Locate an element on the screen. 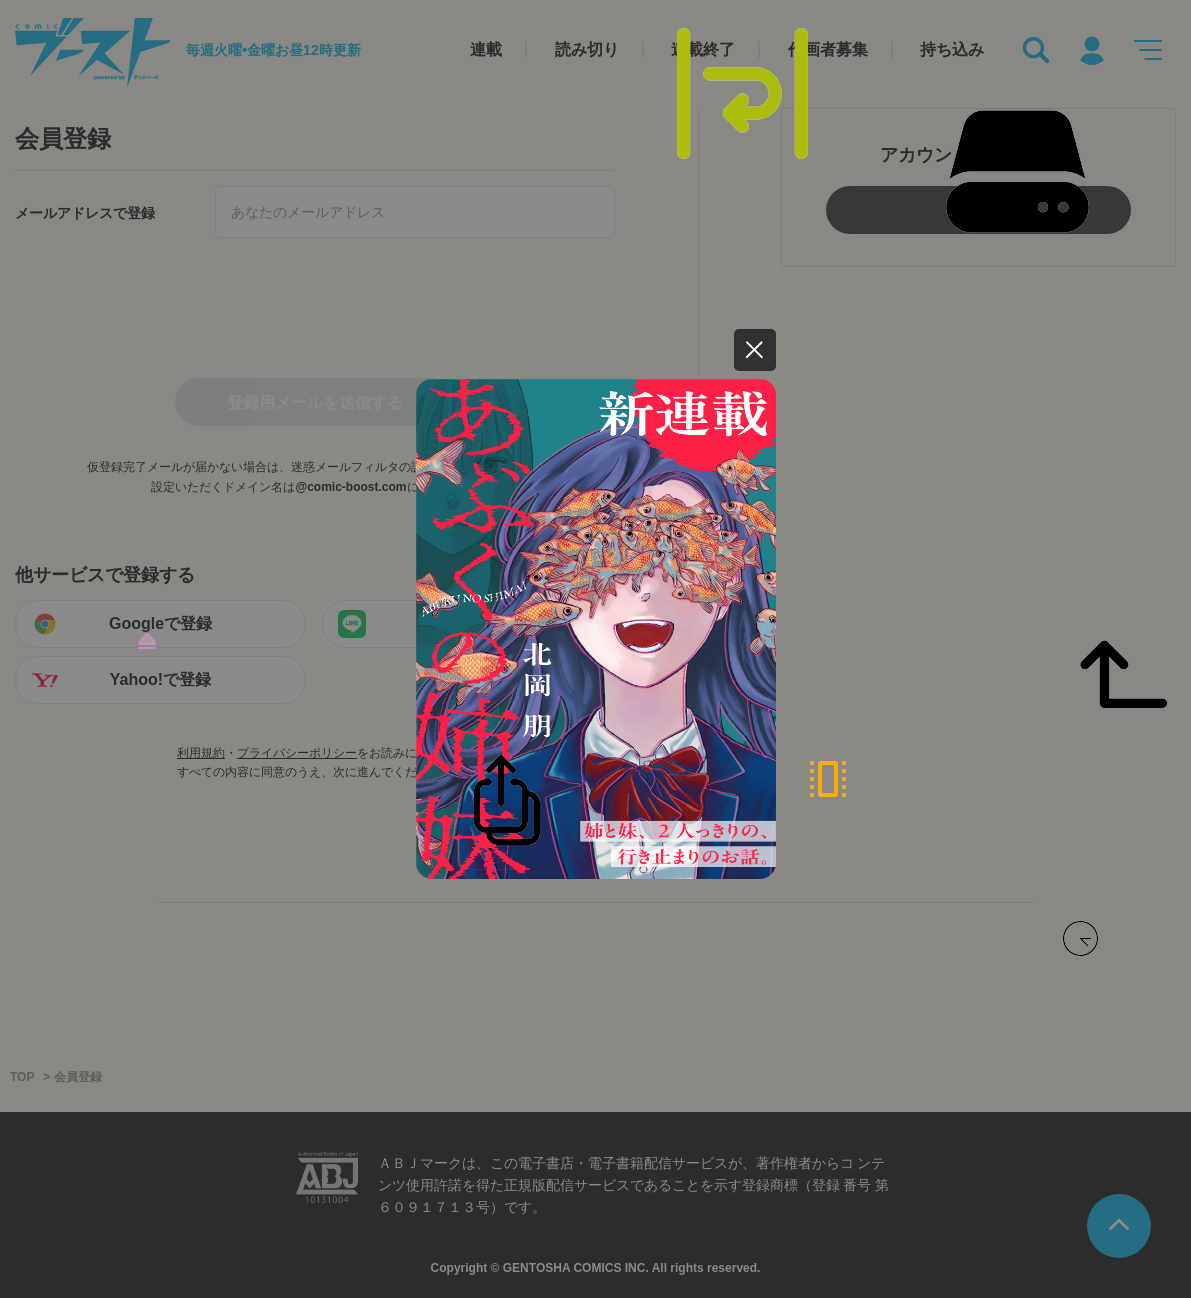  eject media or disc is located at coordinates (147, 642).